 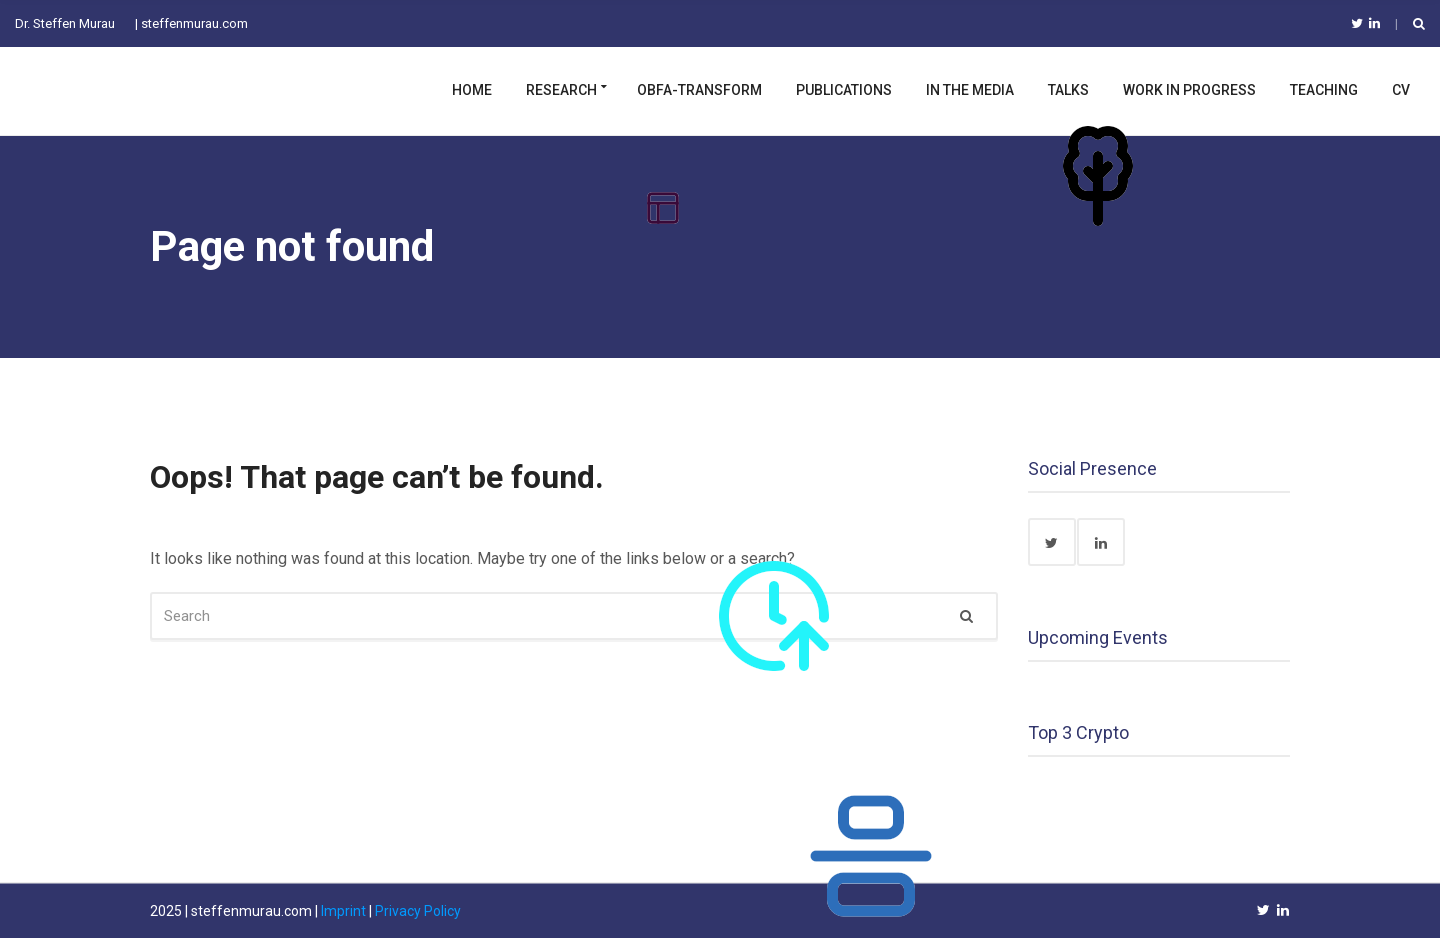 I want to click on upload or sync time data, so click(x=774, y=616).